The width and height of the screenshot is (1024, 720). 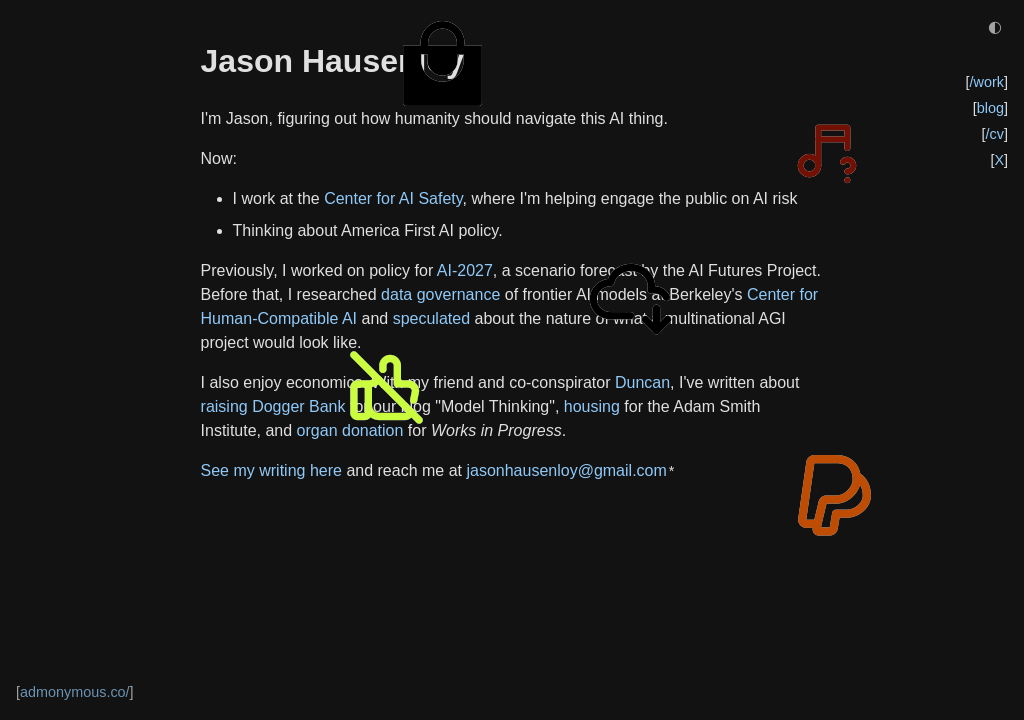 I want to click on download from cloud storage, so click(x=630, y=293).